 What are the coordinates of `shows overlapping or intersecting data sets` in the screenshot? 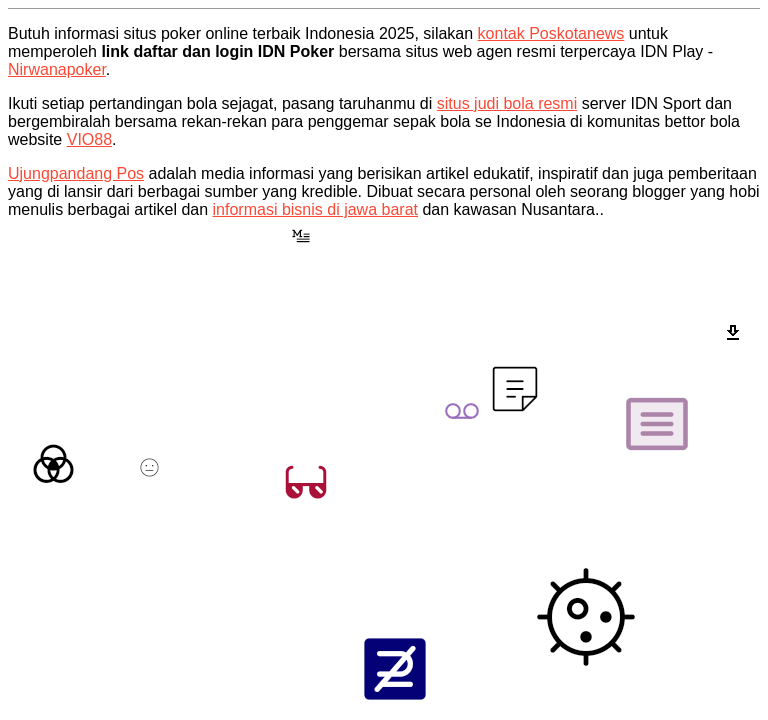 It's located at (53, 464).